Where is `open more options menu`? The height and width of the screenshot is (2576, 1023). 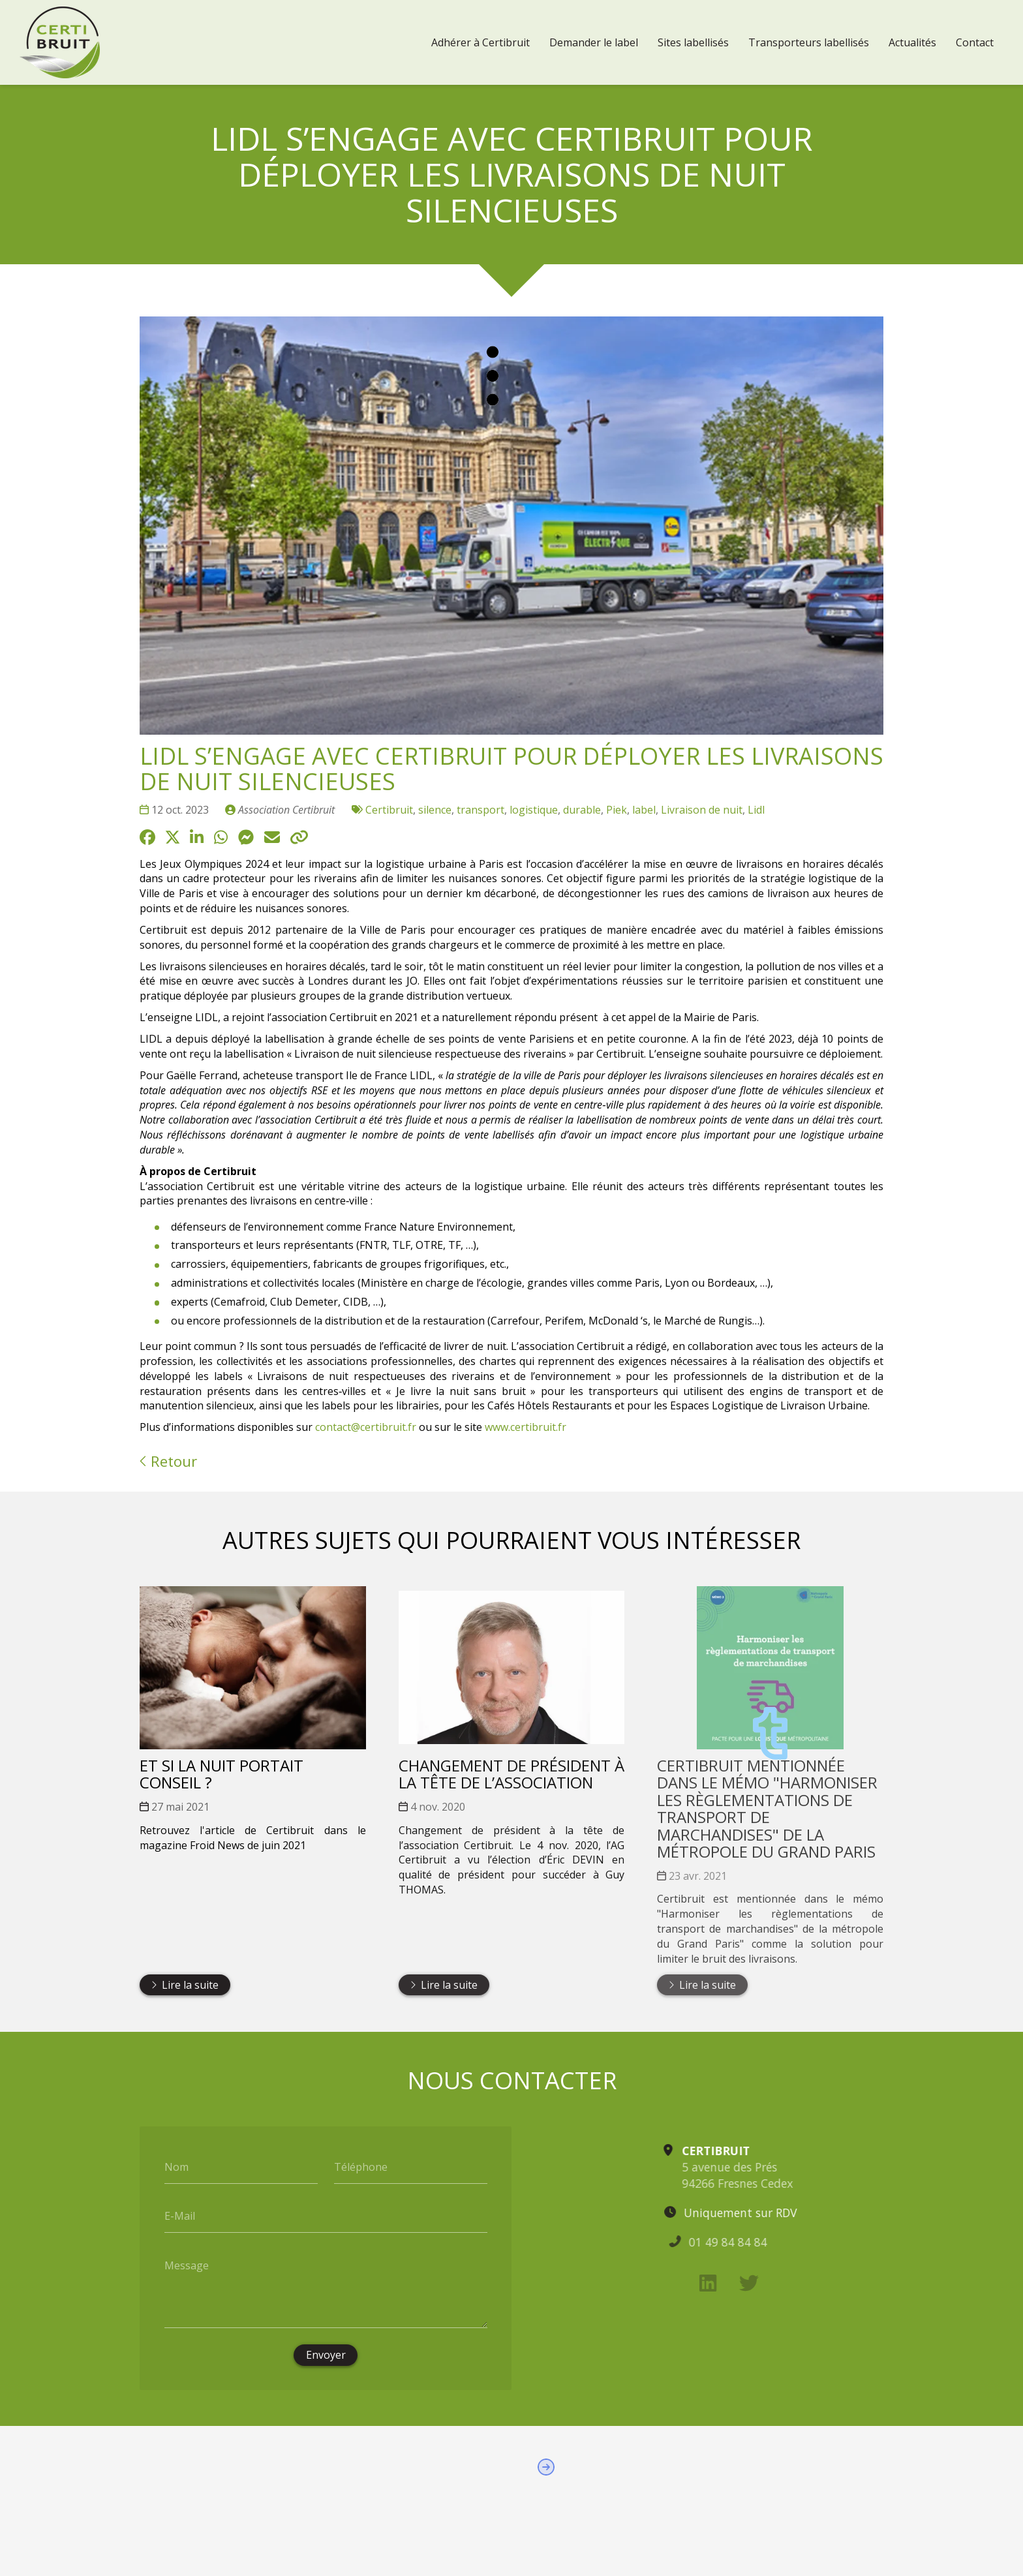 open more options menu is located at coordinates (493, 376).